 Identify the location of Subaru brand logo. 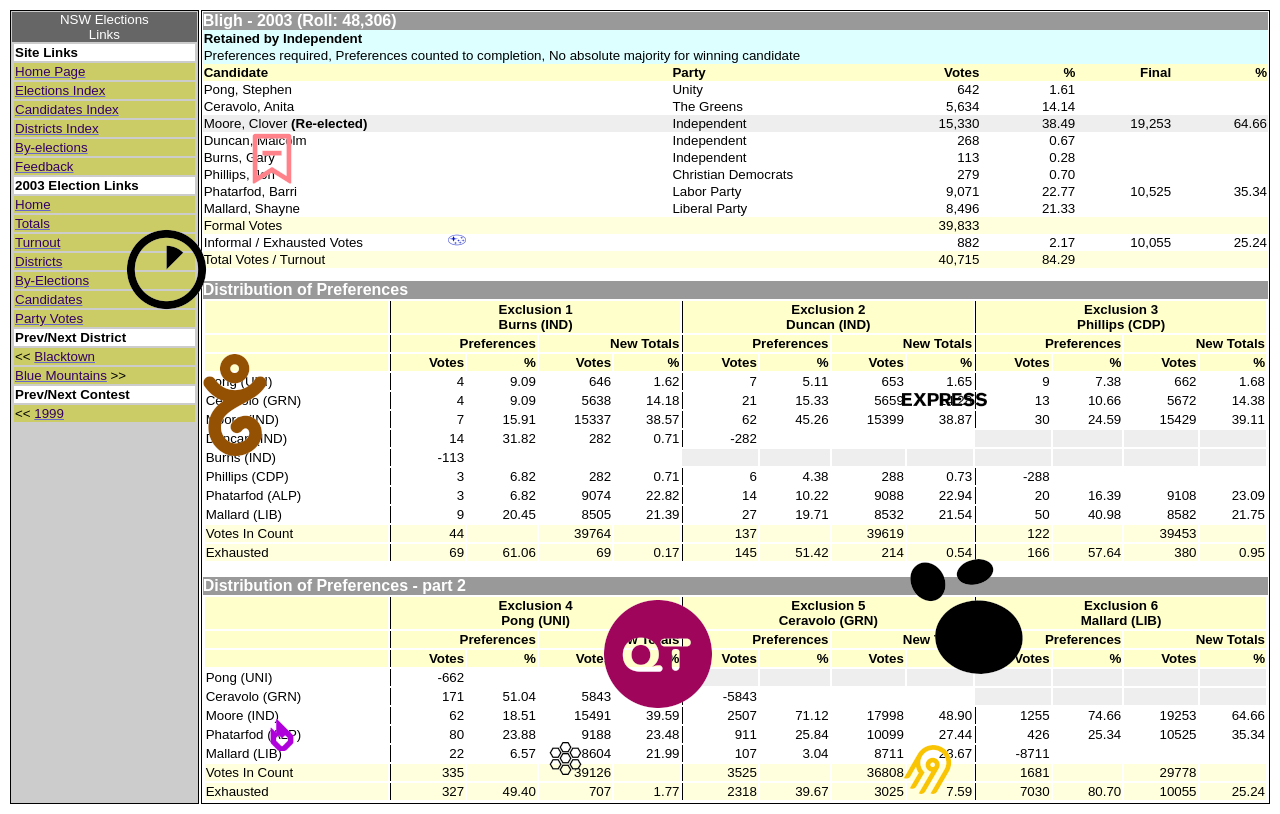
(457, 240).